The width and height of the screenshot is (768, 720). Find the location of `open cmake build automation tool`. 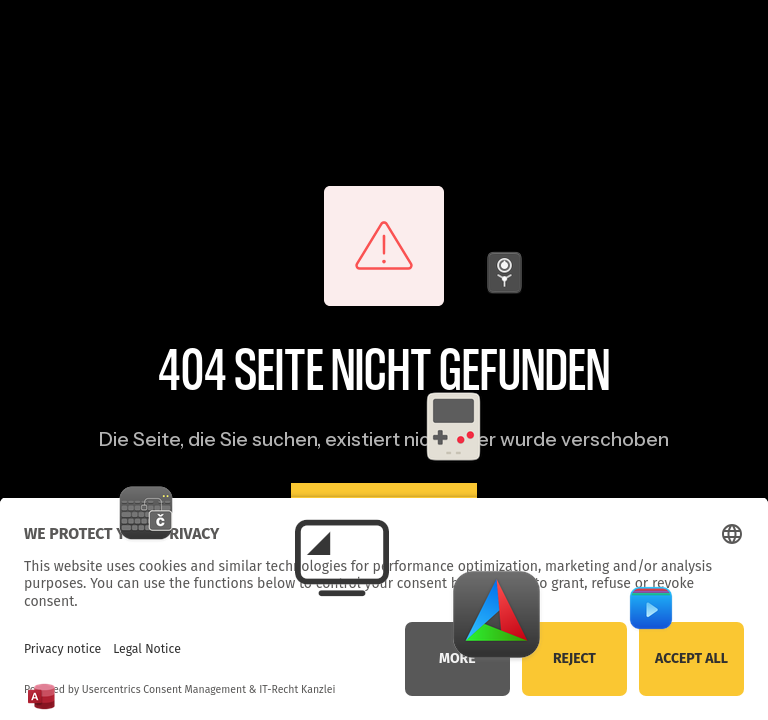

open cmake build automation tool is located at coordinates (496, 614).